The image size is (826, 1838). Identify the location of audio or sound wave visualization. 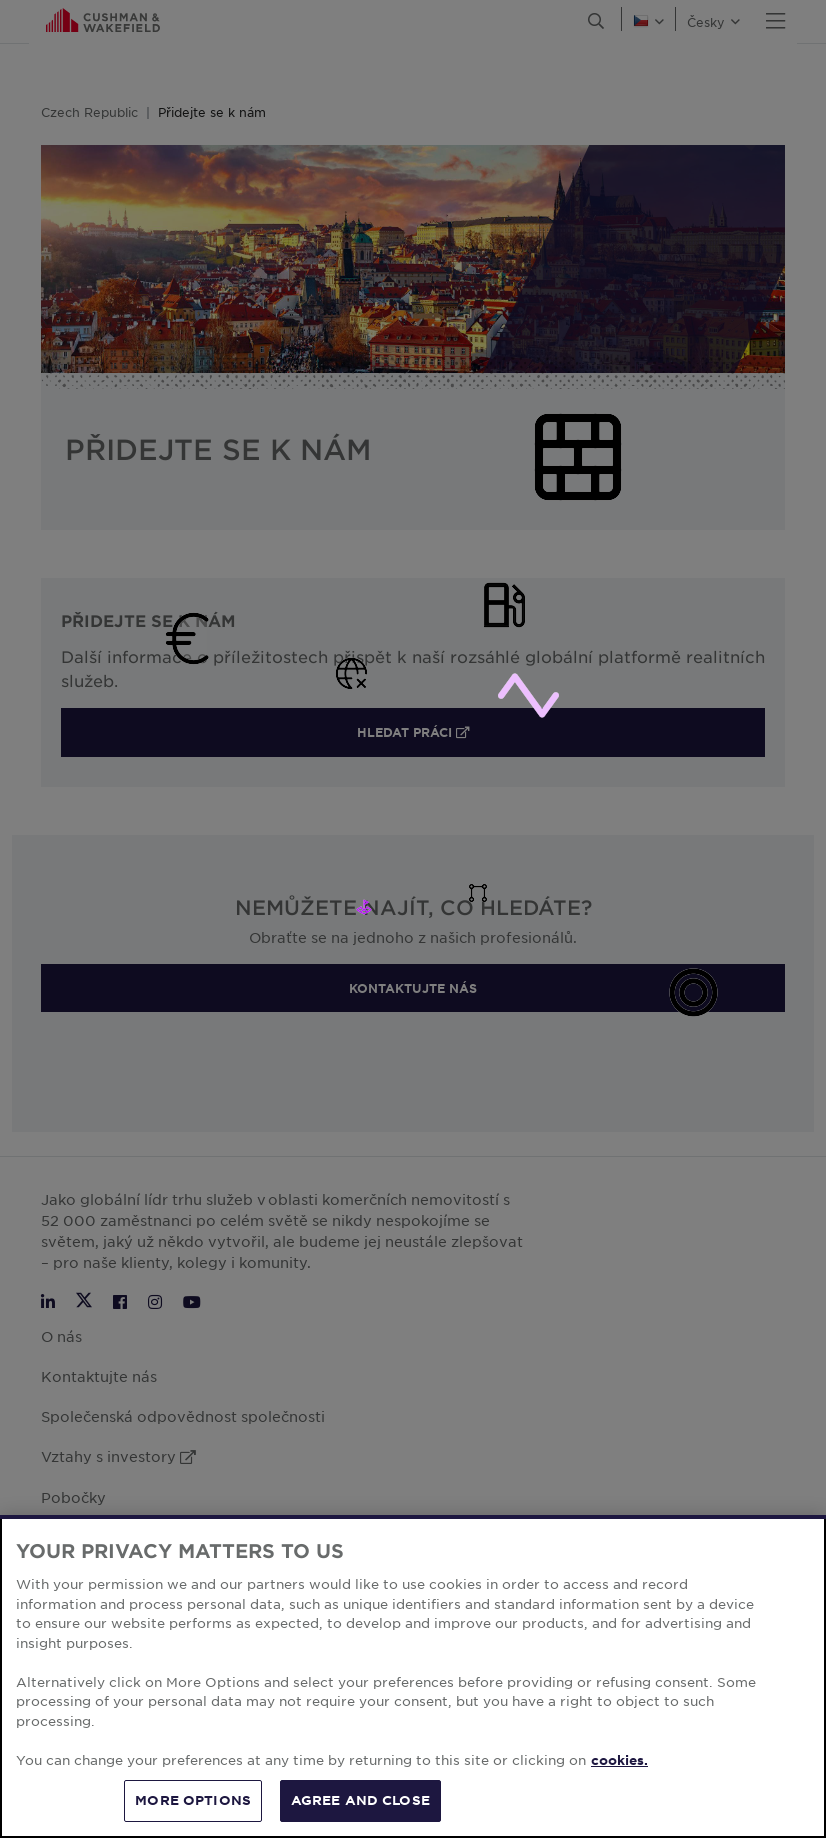
(528, 695).